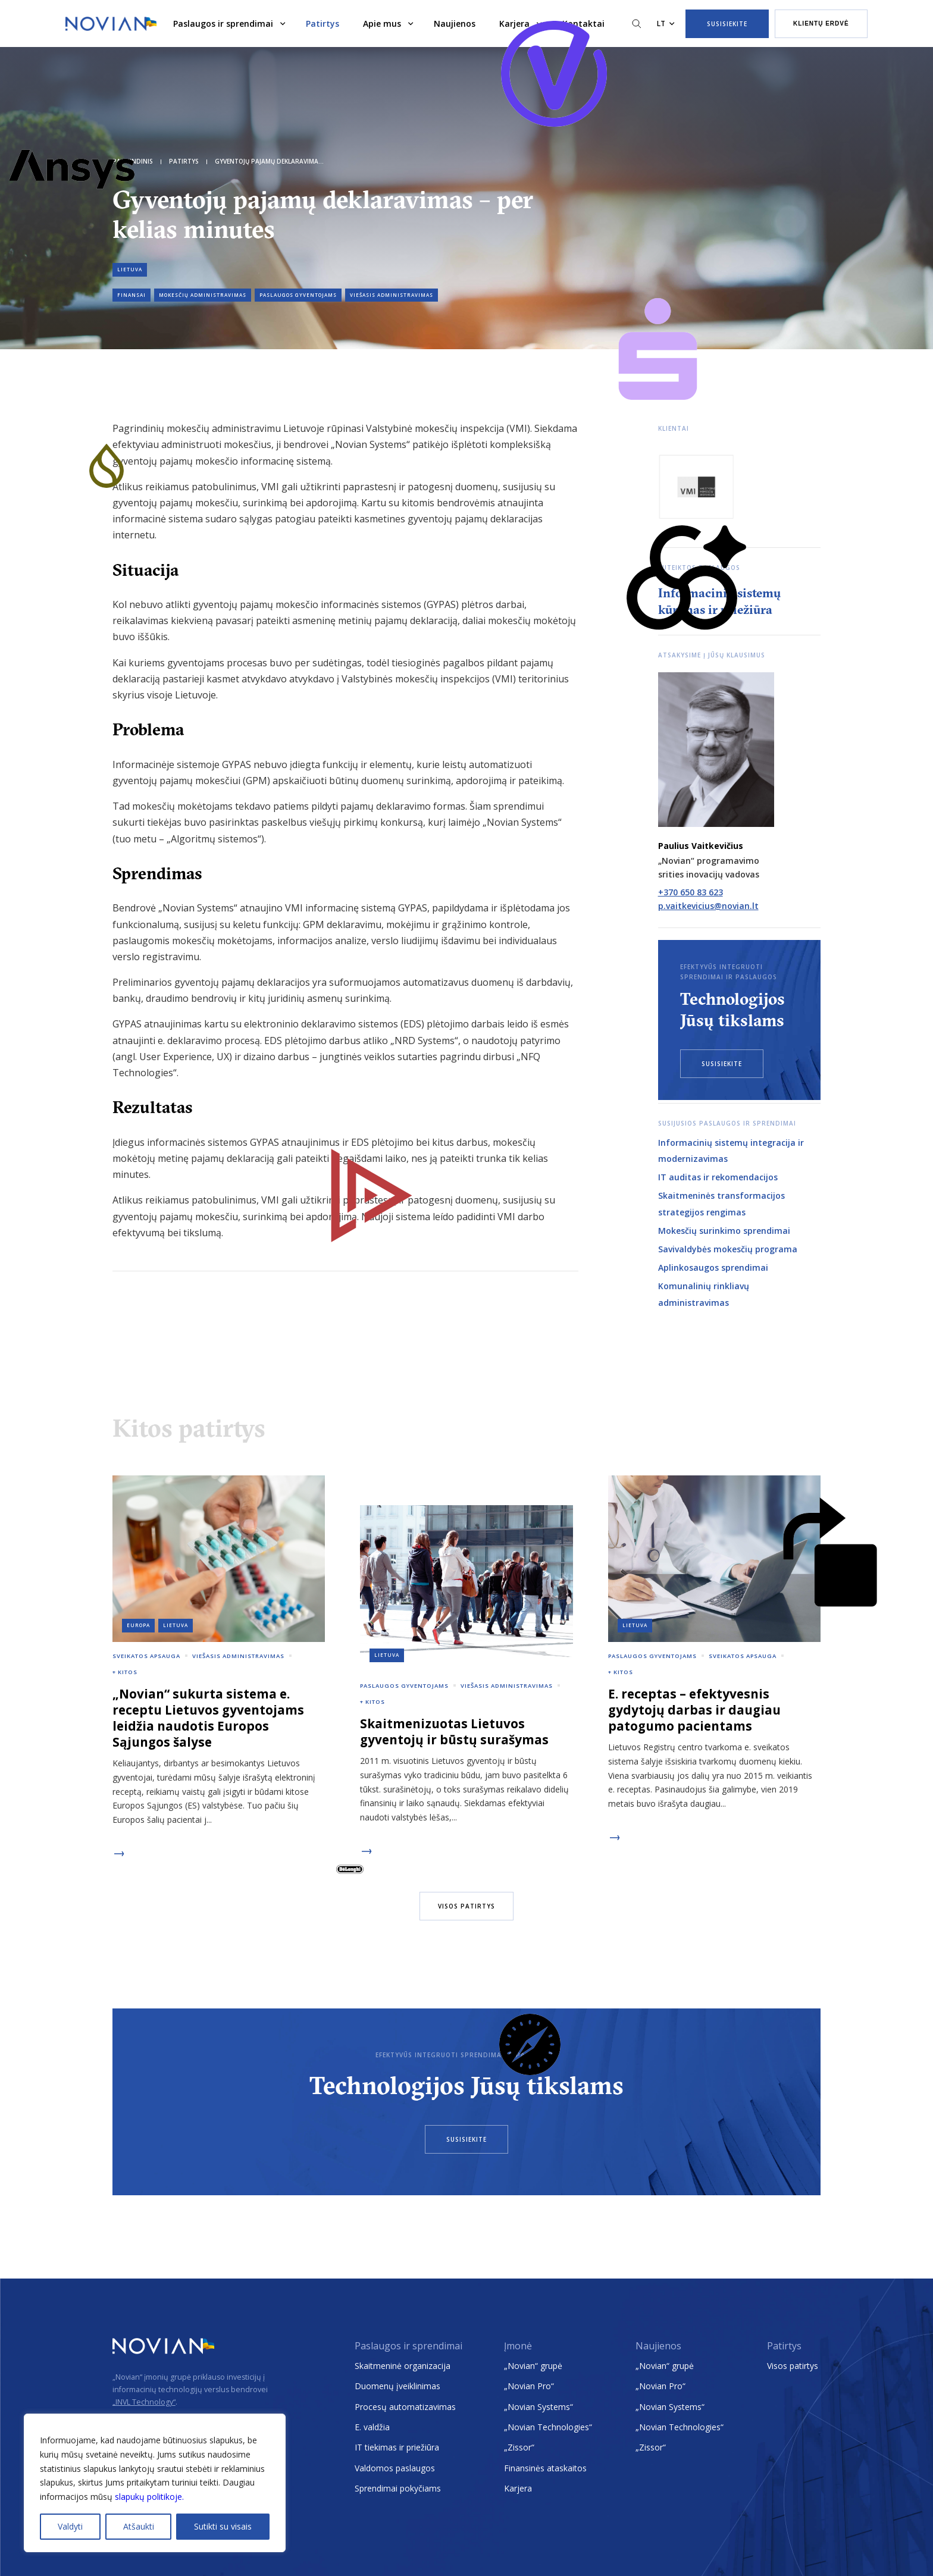  I want to click on semantic versioning (semver) logo, so click(554, 74).